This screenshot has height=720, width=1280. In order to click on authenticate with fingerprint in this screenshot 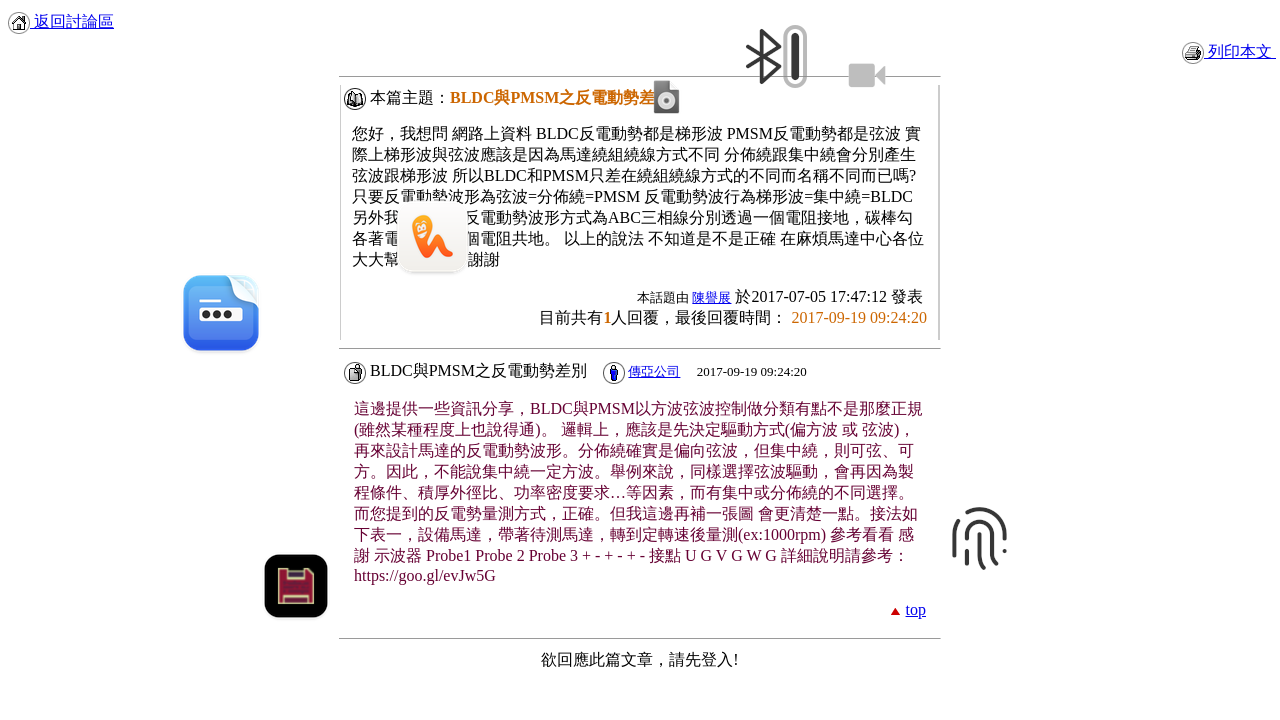, I will do `click(979, 538)`.